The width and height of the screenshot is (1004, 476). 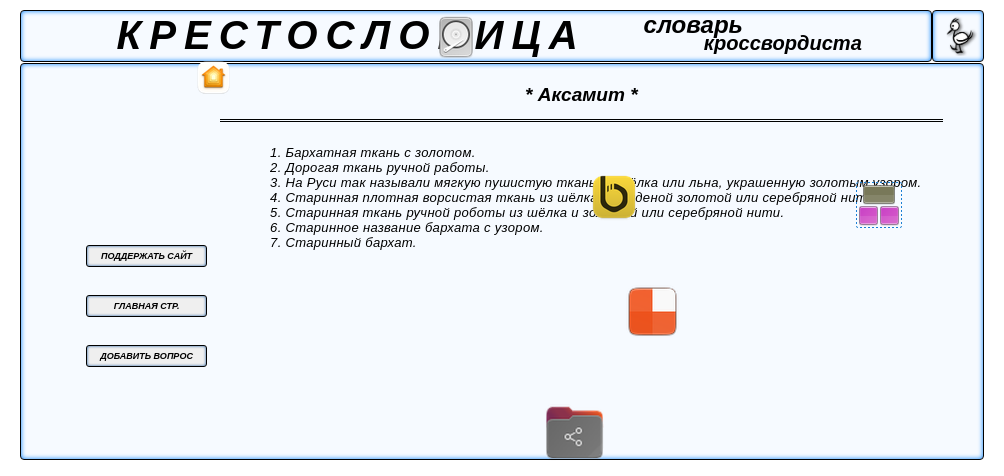 I want to click on open the Apple Home app, so click(x=213, y=77).